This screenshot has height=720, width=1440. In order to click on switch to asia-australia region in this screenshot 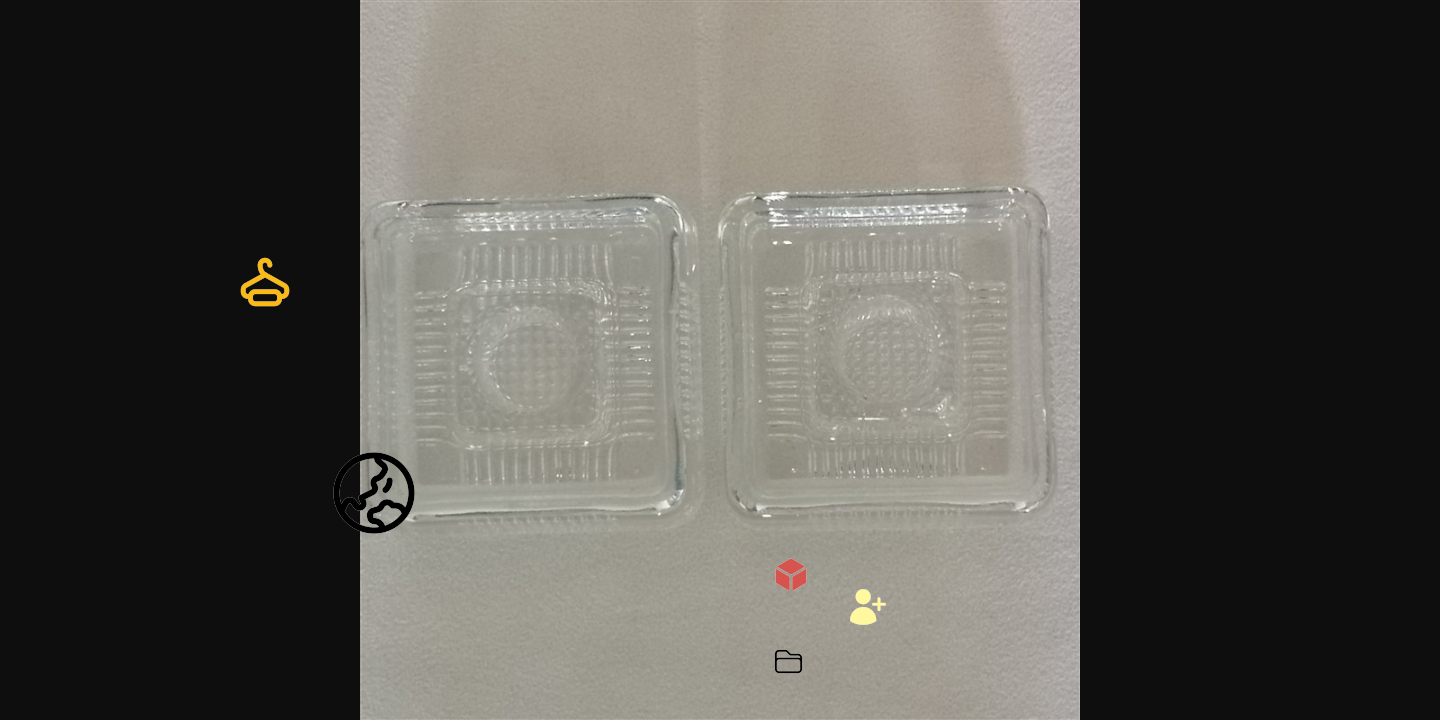, I will do `click(374, 493)`.